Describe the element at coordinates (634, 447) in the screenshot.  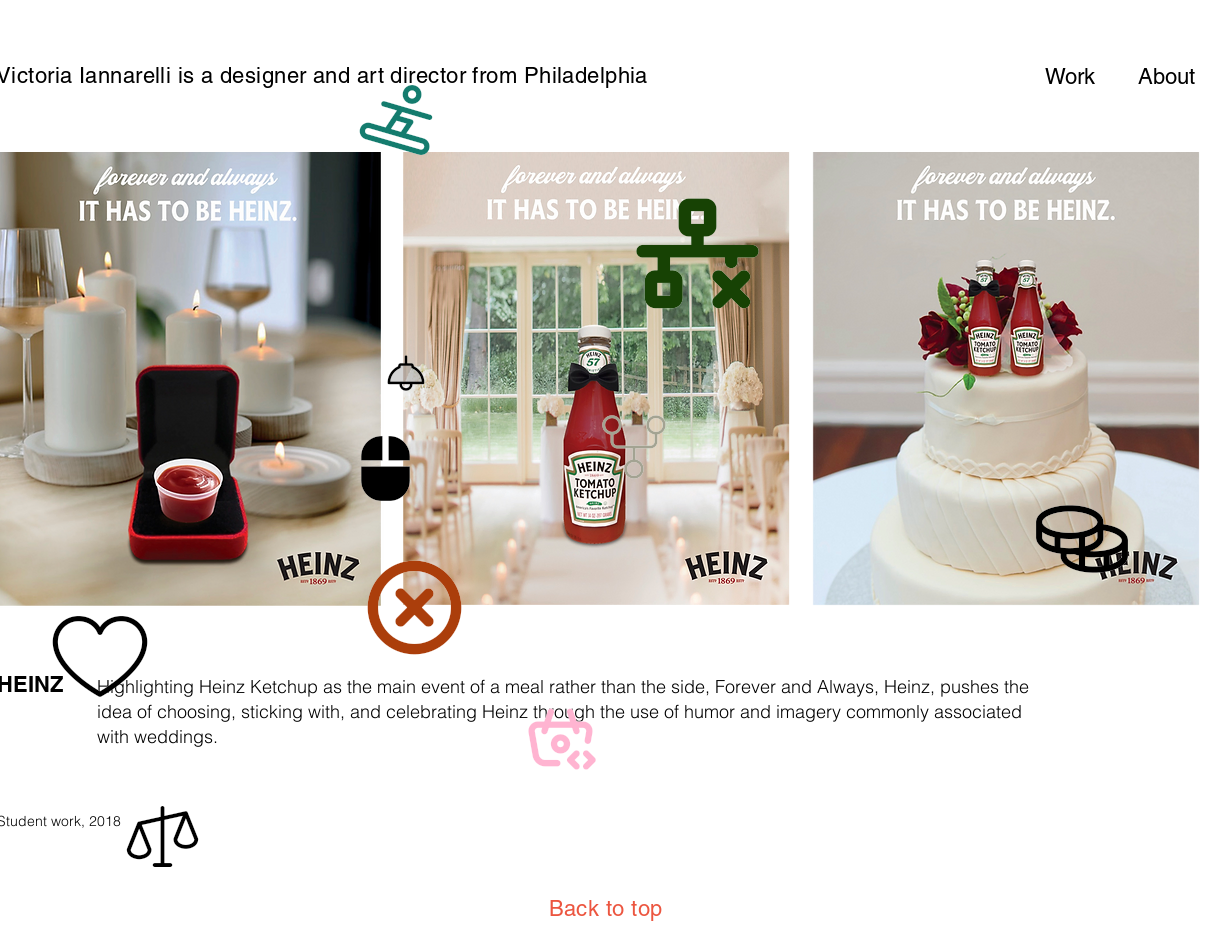
I see `fork a repository or branch` at that location.